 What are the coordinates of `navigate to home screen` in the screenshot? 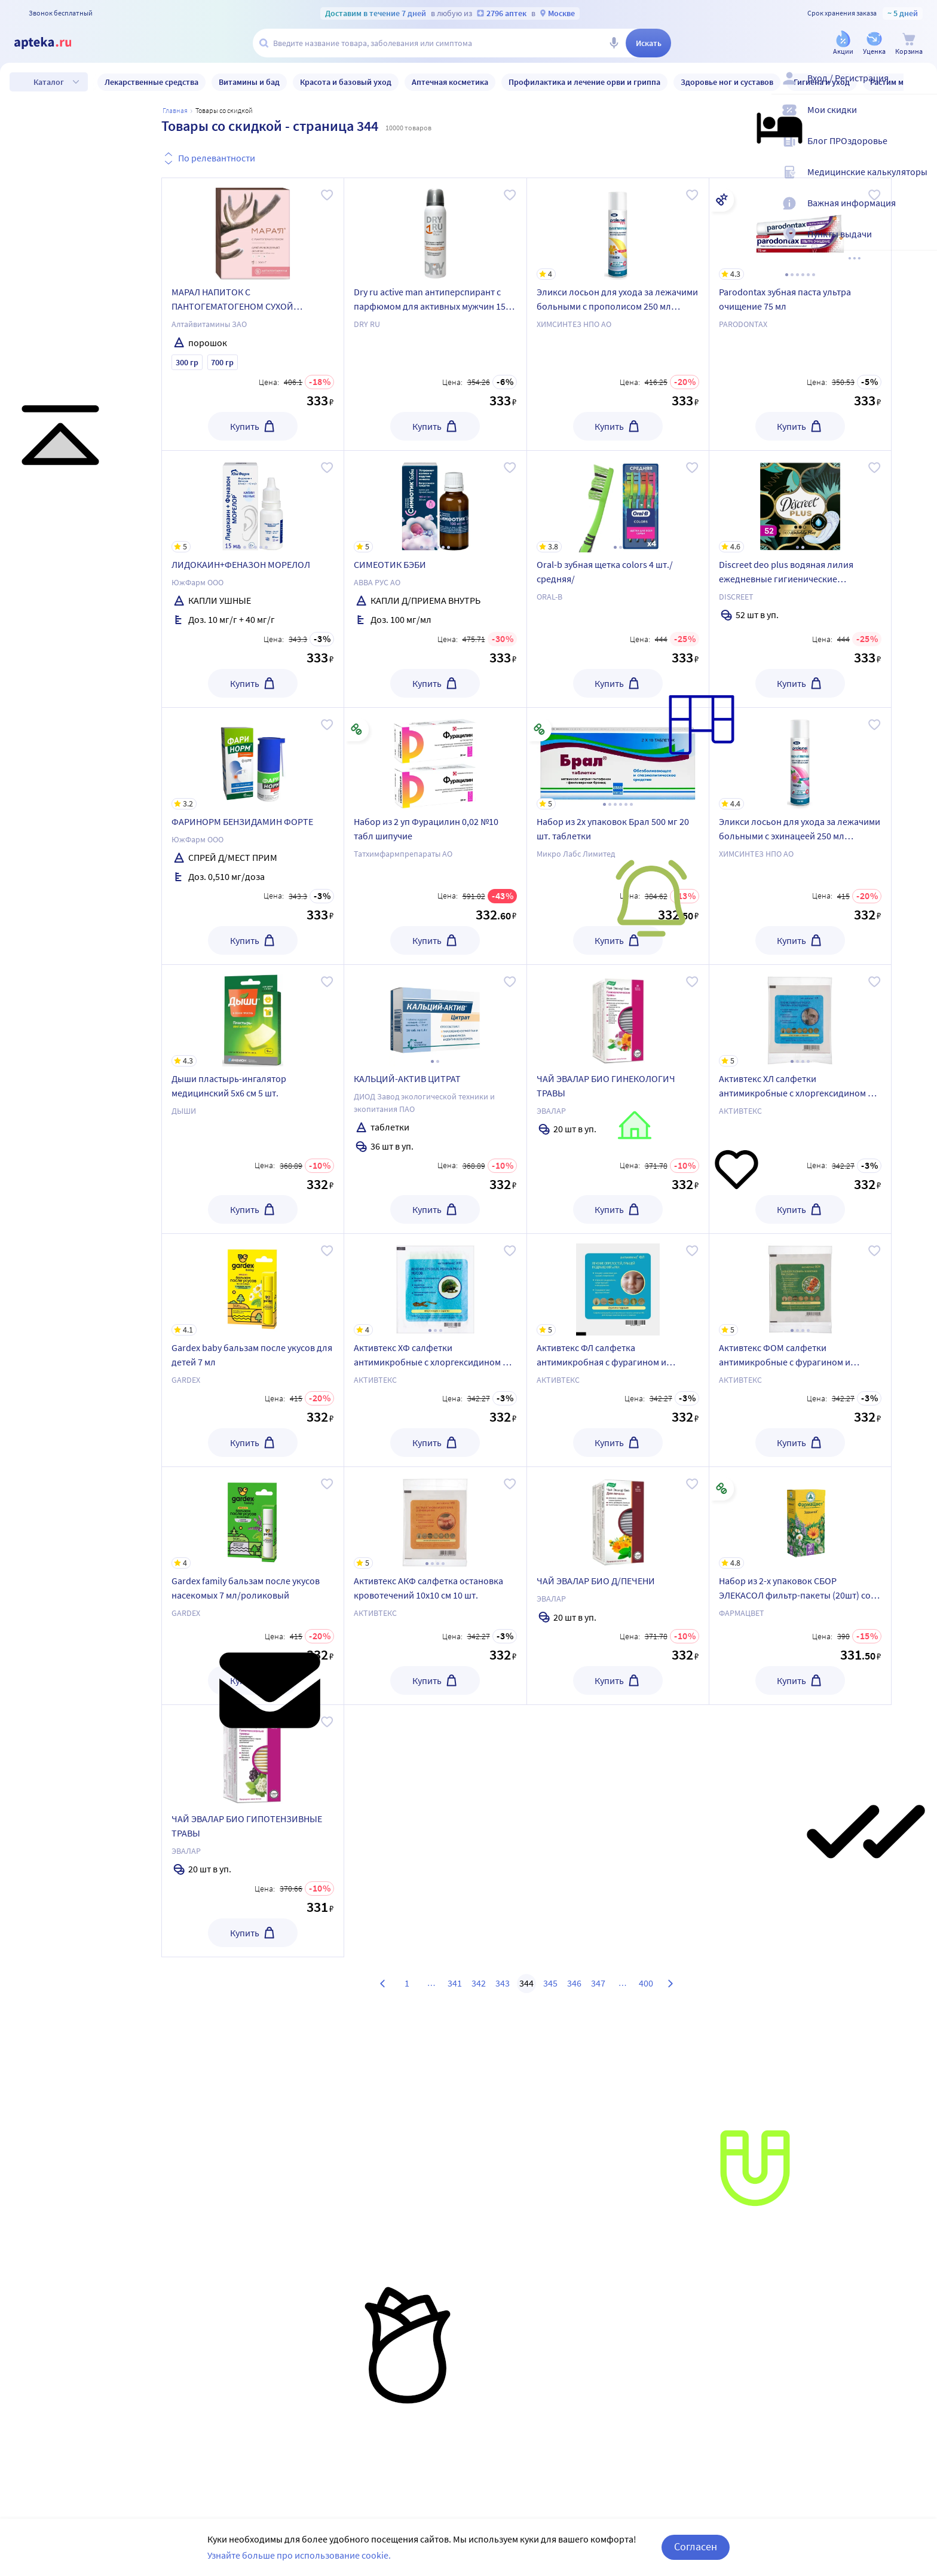 It's located at (635, 1126).